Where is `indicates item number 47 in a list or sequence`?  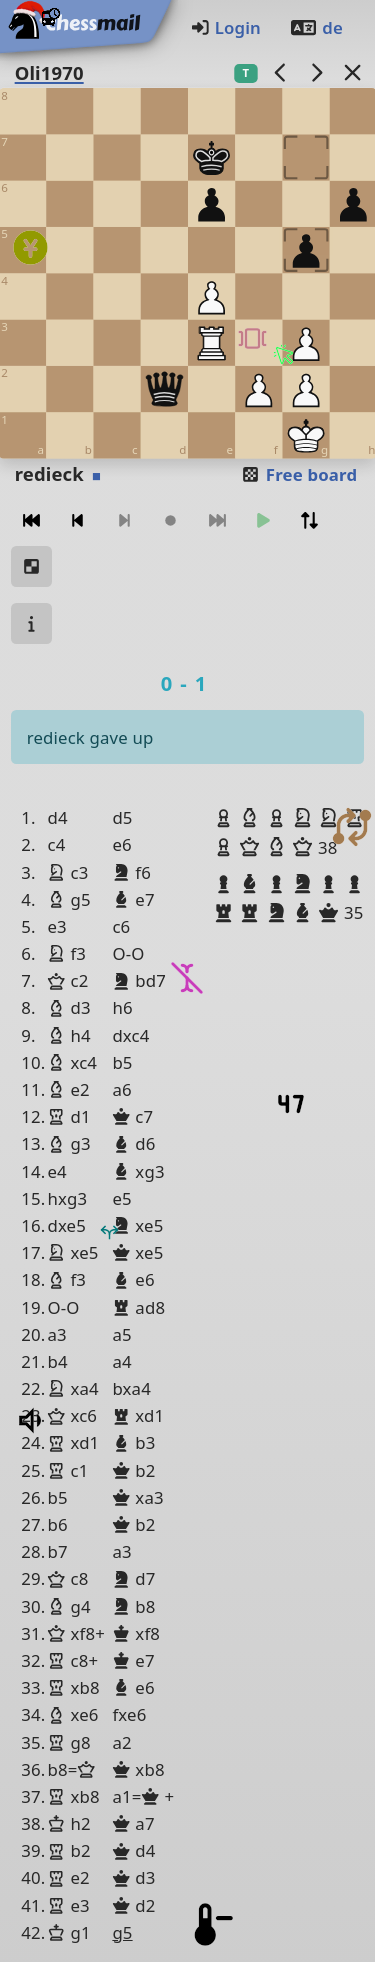 indicates item number 47 in a list or sequence is located at coordinates (291, 1104).